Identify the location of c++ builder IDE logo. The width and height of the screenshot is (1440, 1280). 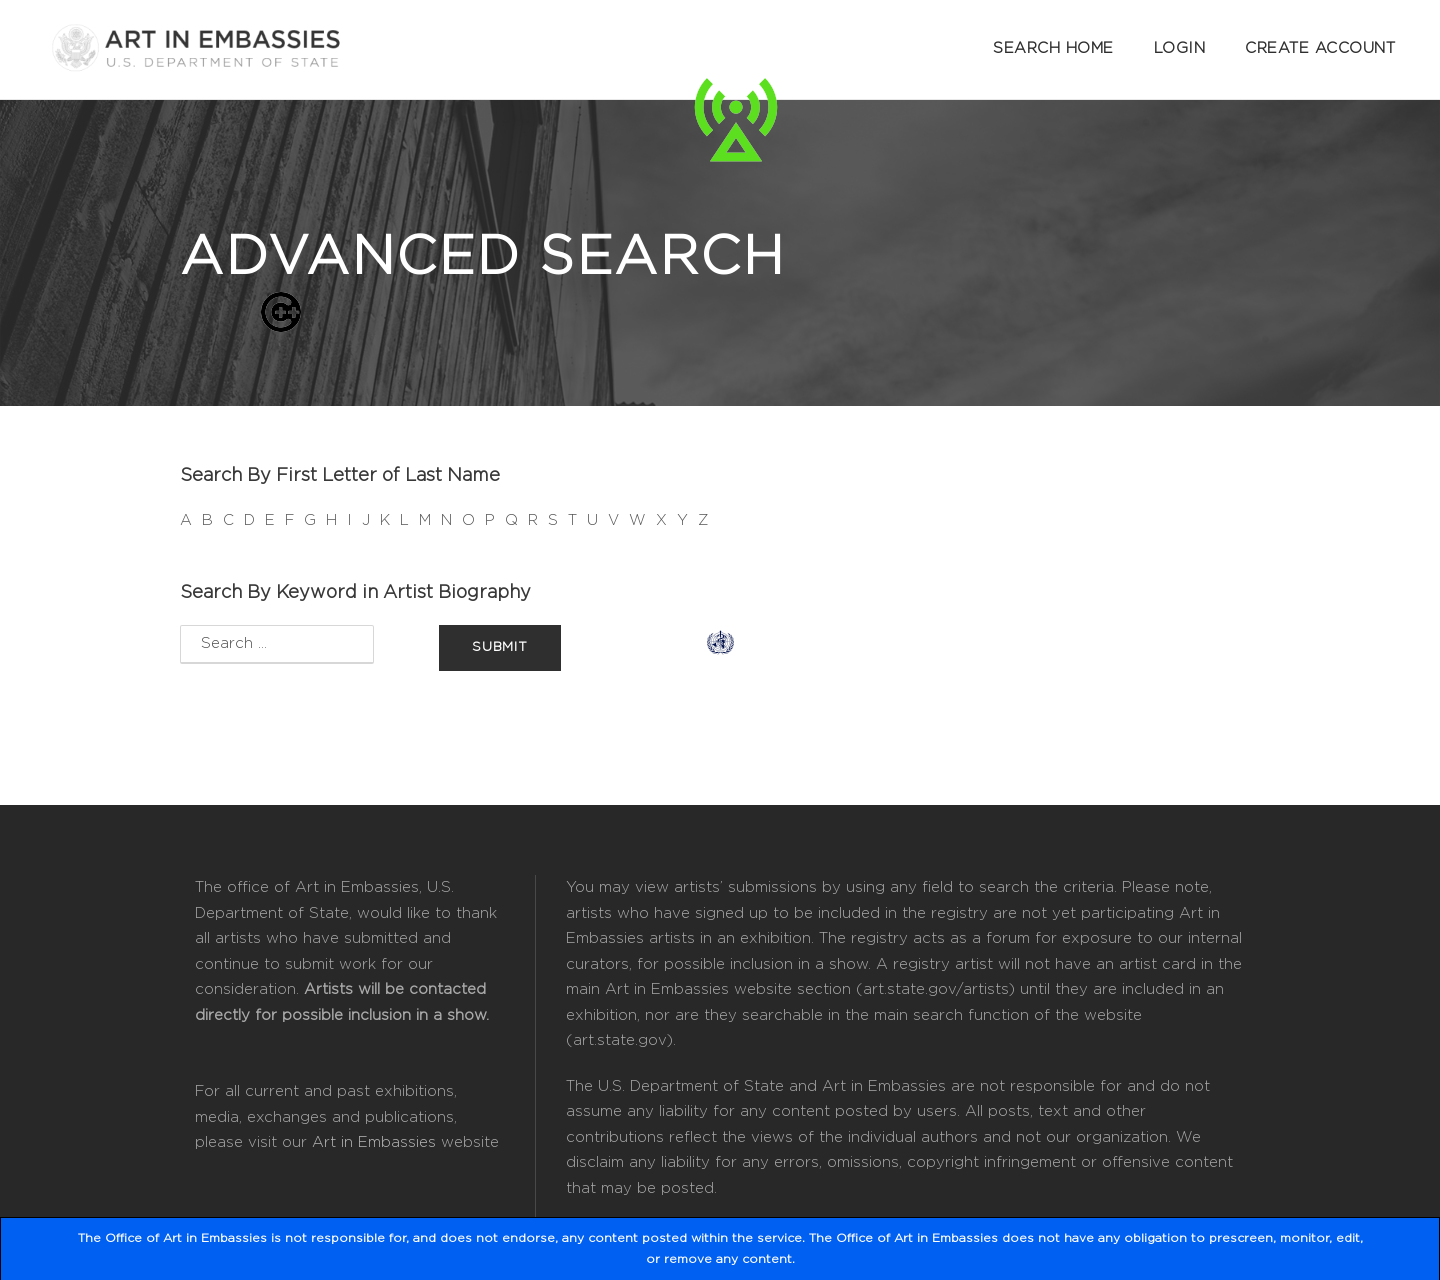
(281, 312).